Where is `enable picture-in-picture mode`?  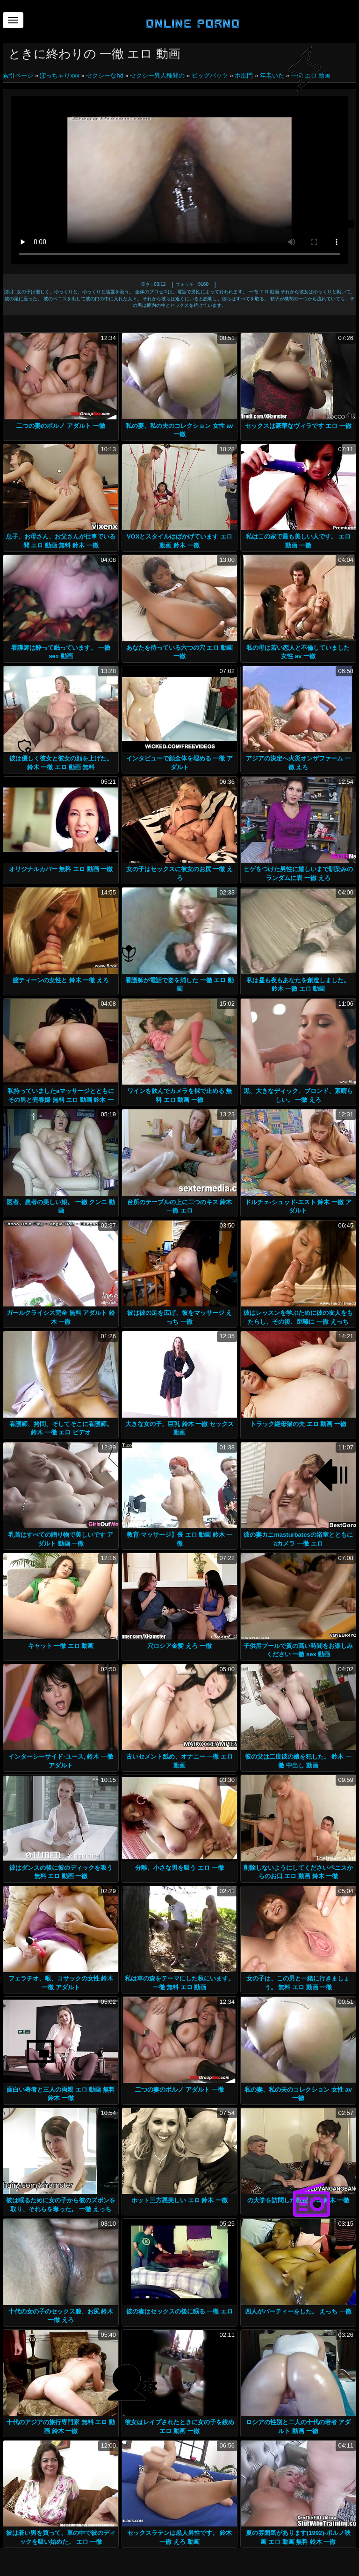 enable picture-in-picture mode is located at coordinates (40, 2051).